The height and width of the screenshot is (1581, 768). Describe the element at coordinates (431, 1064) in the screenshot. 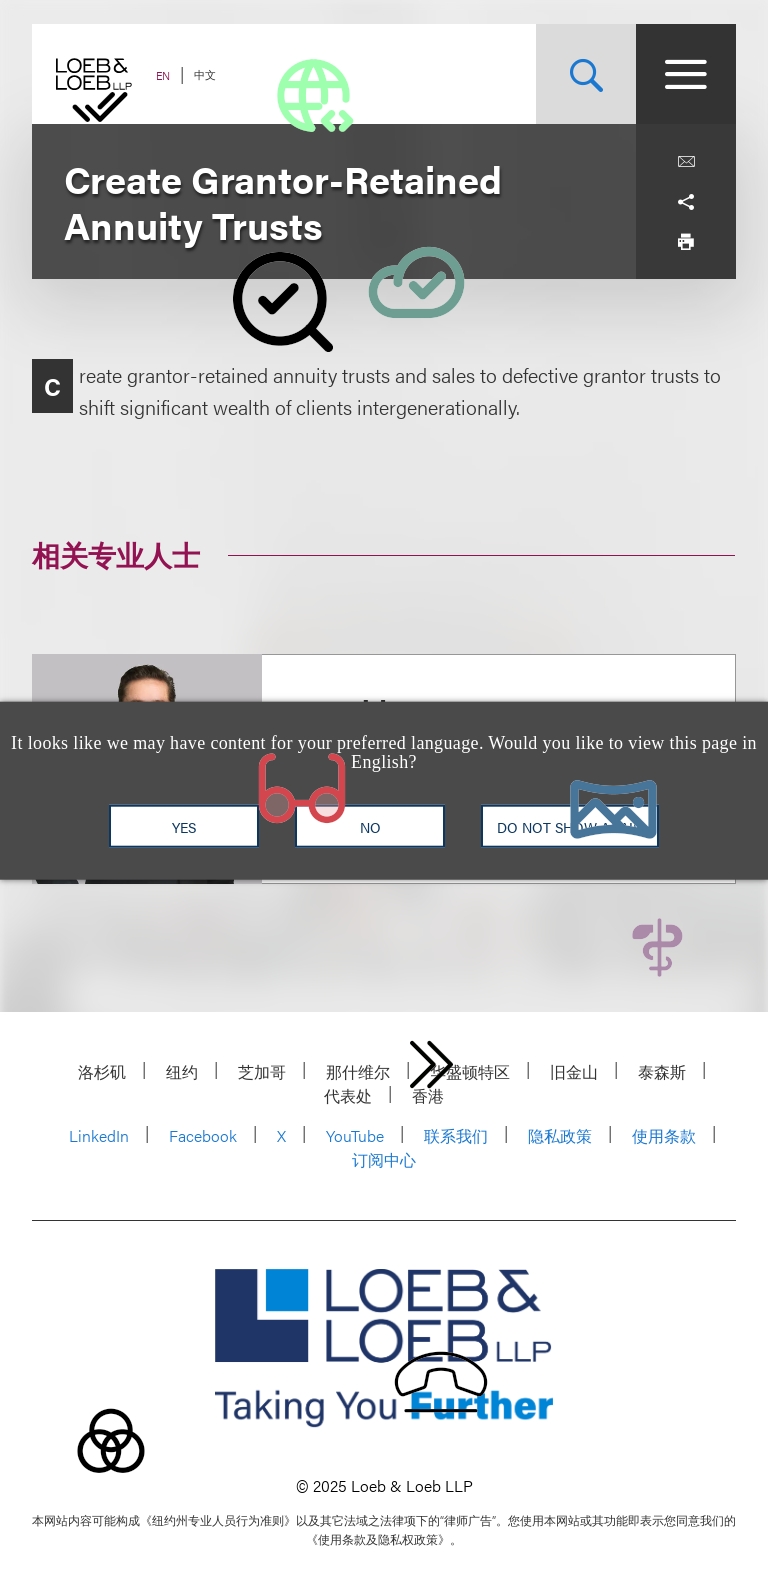

I see `skip forward or advance quickly` at that location.